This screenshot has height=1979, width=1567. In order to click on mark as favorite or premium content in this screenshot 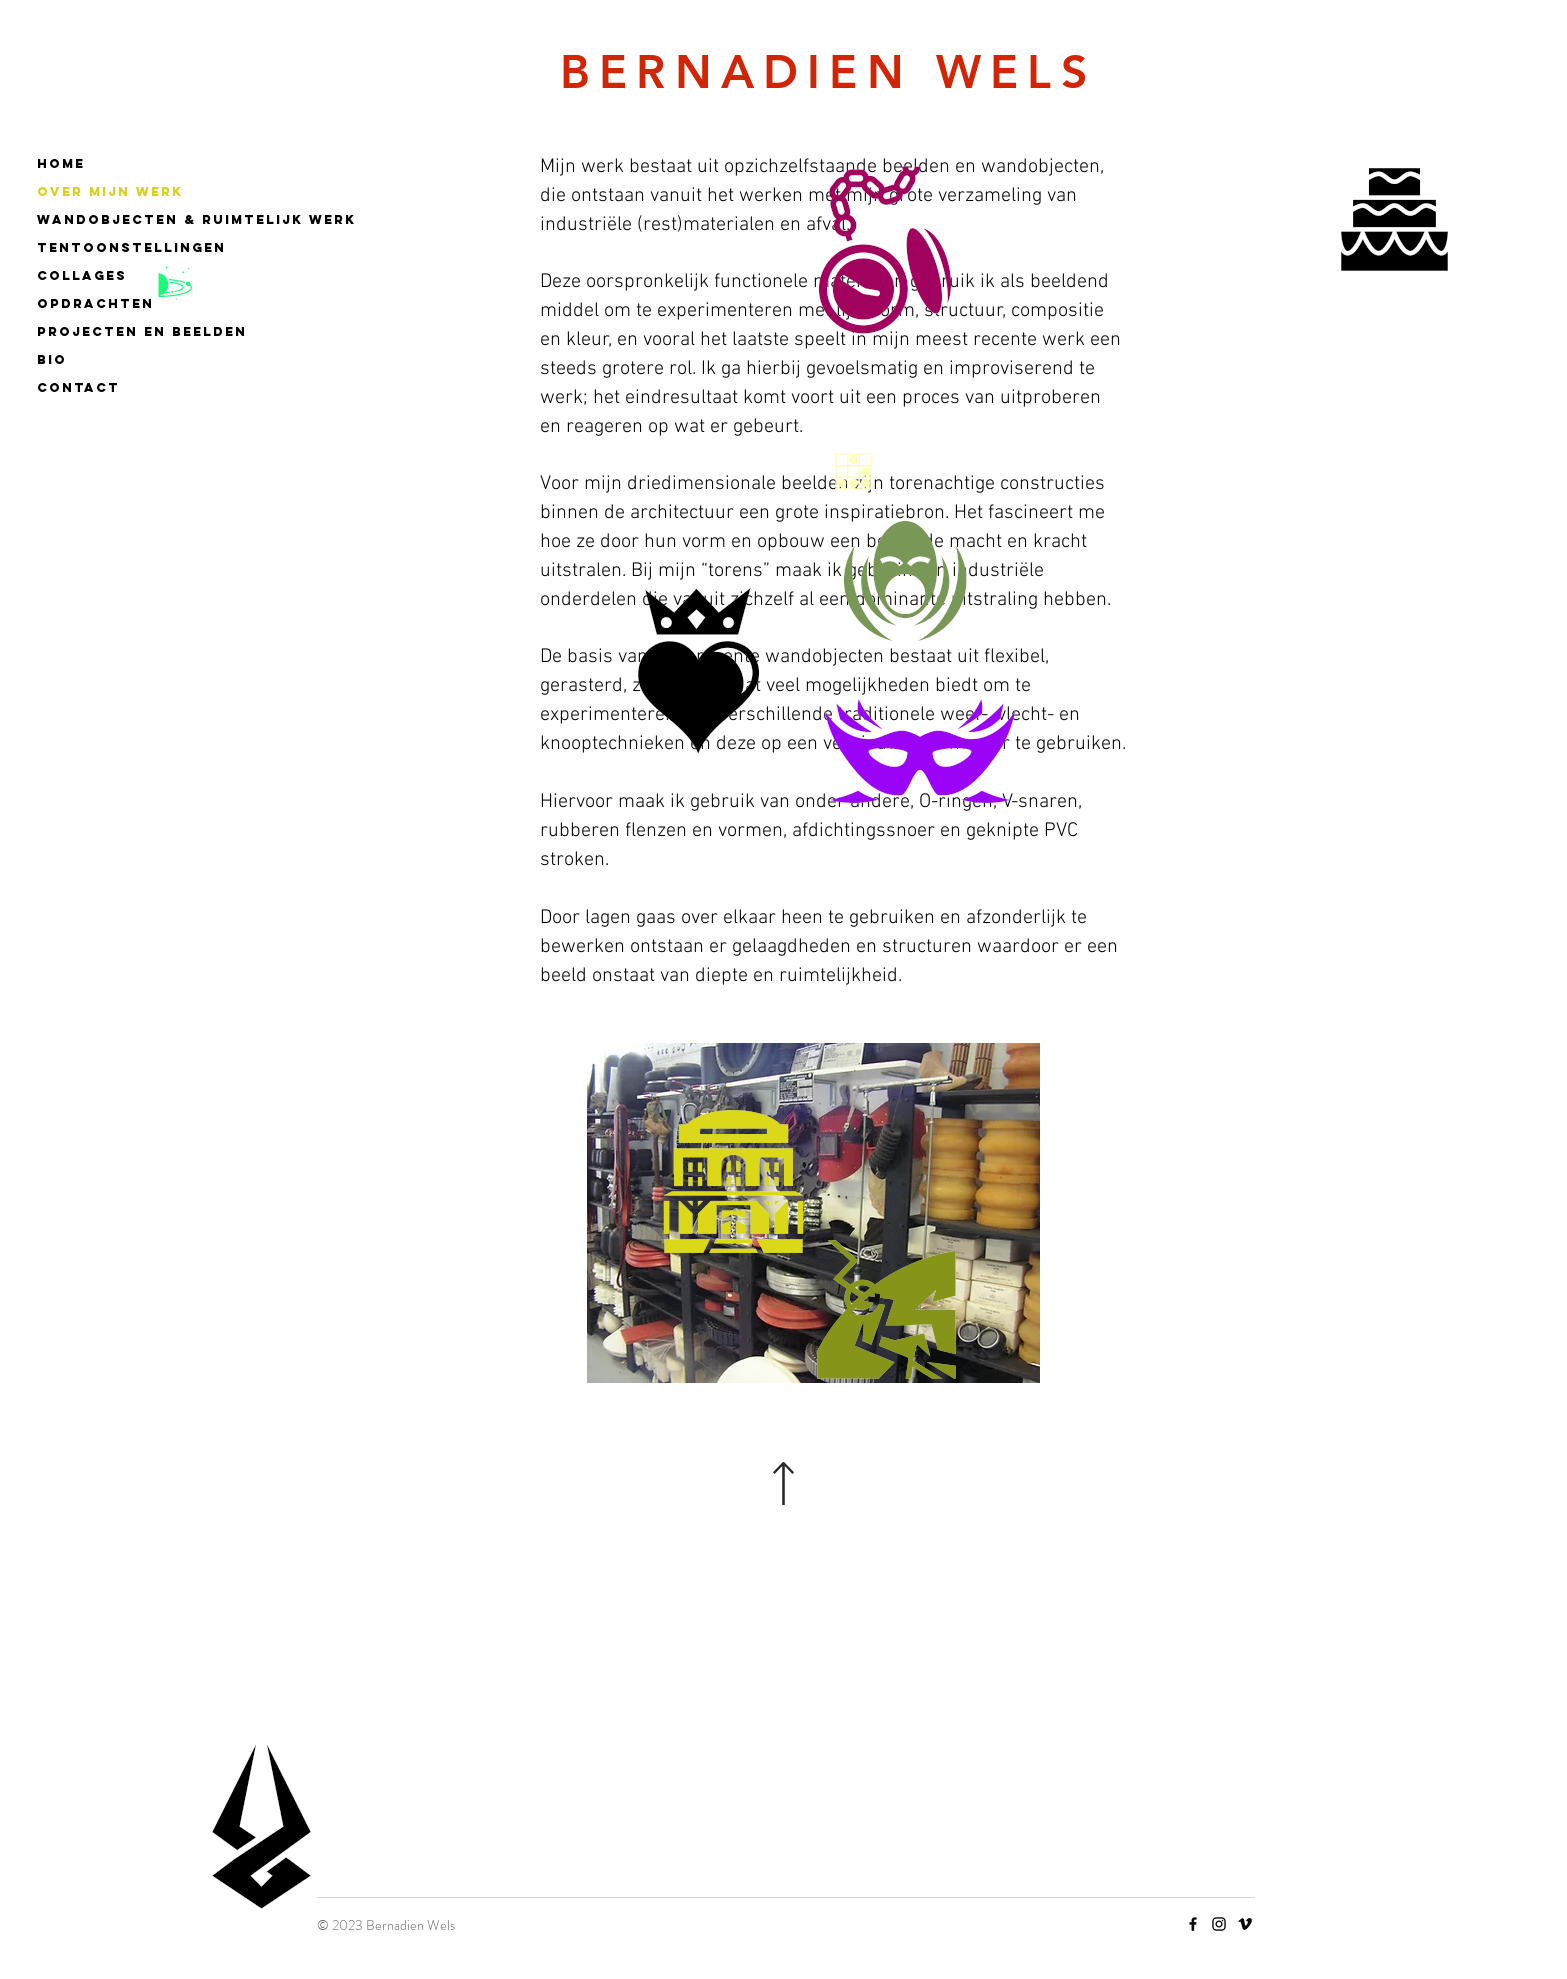, I will do `click(698, 670)`.